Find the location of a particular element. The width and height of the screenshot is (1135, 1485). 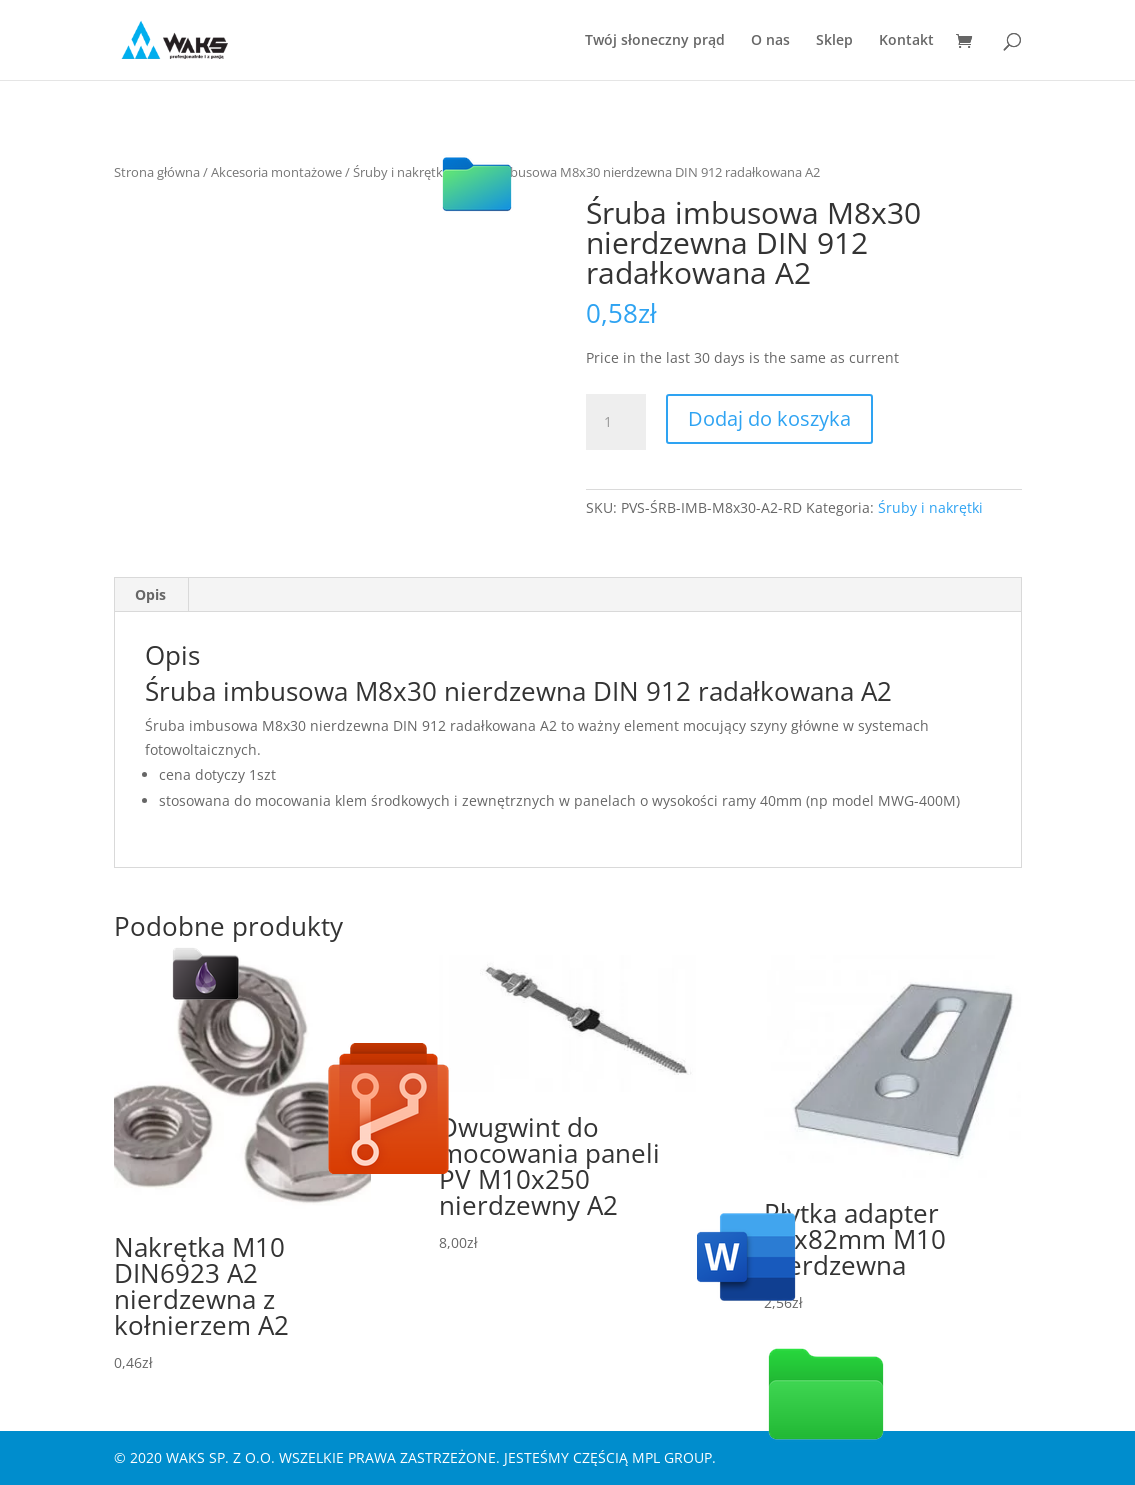

open the repos app for managing git repositories is located at coordinates (388, 1108).